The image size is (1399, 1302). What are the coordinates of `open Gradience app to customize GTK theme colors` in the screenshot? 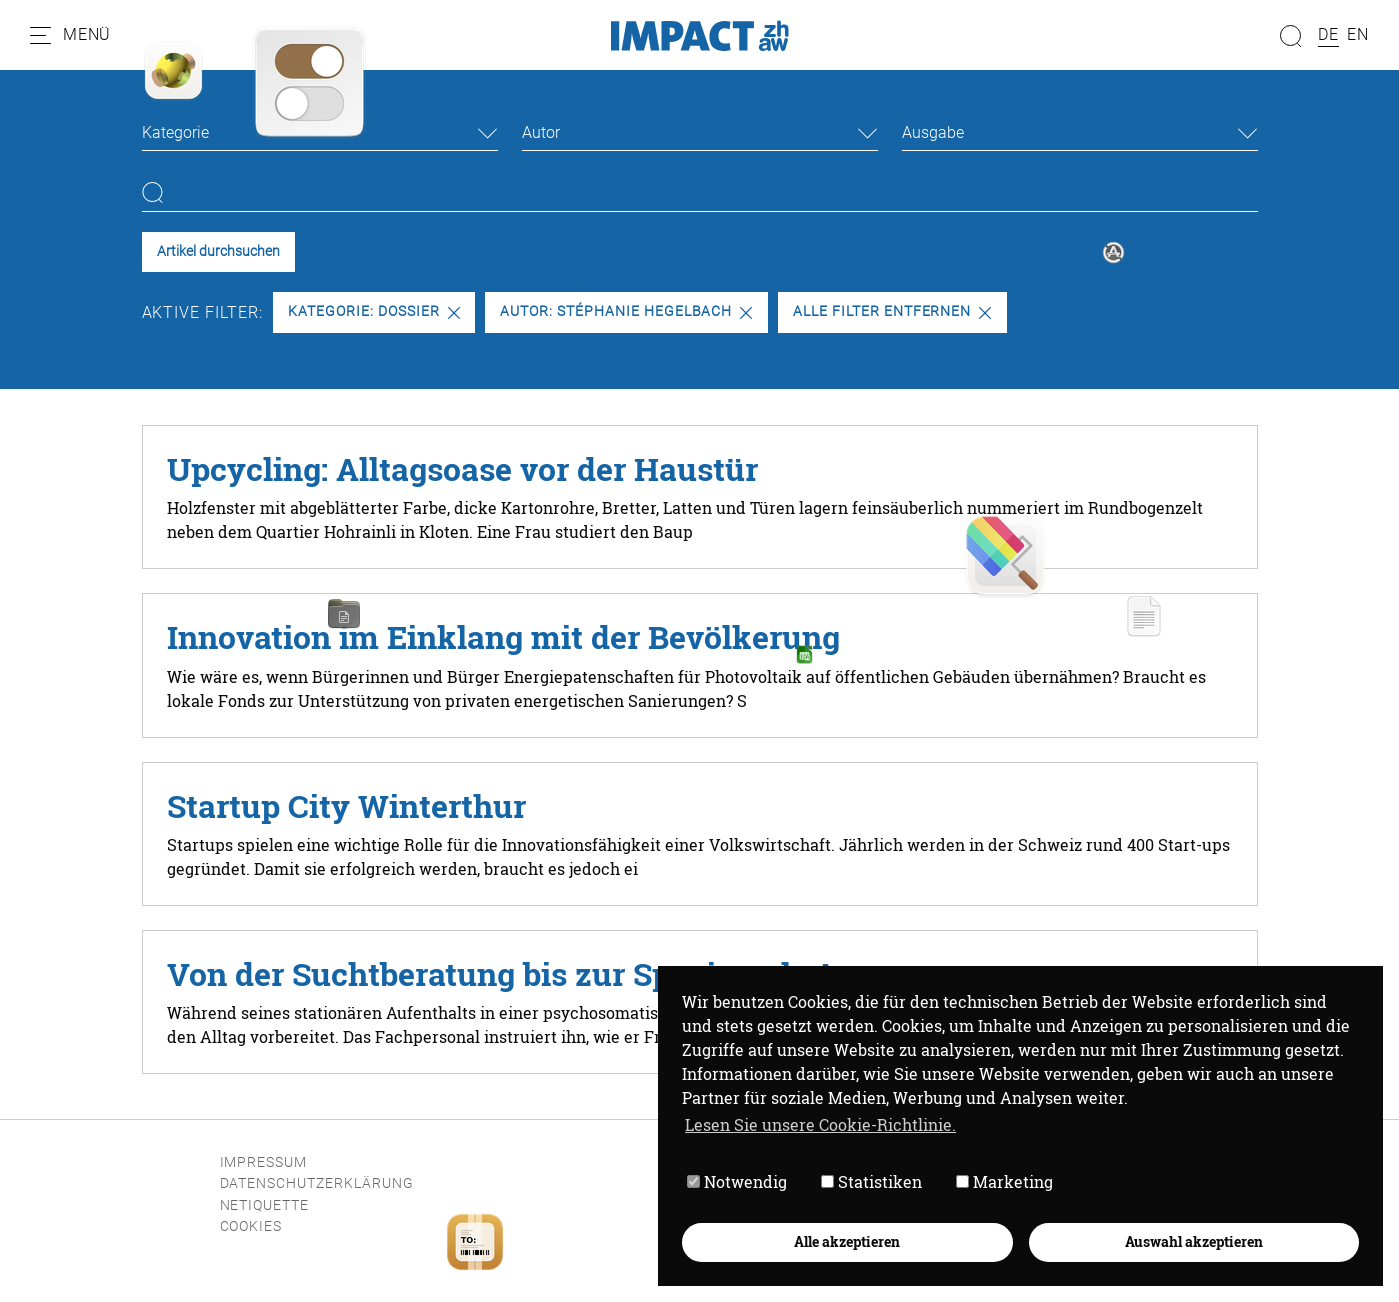 It's located at (1005, 555).